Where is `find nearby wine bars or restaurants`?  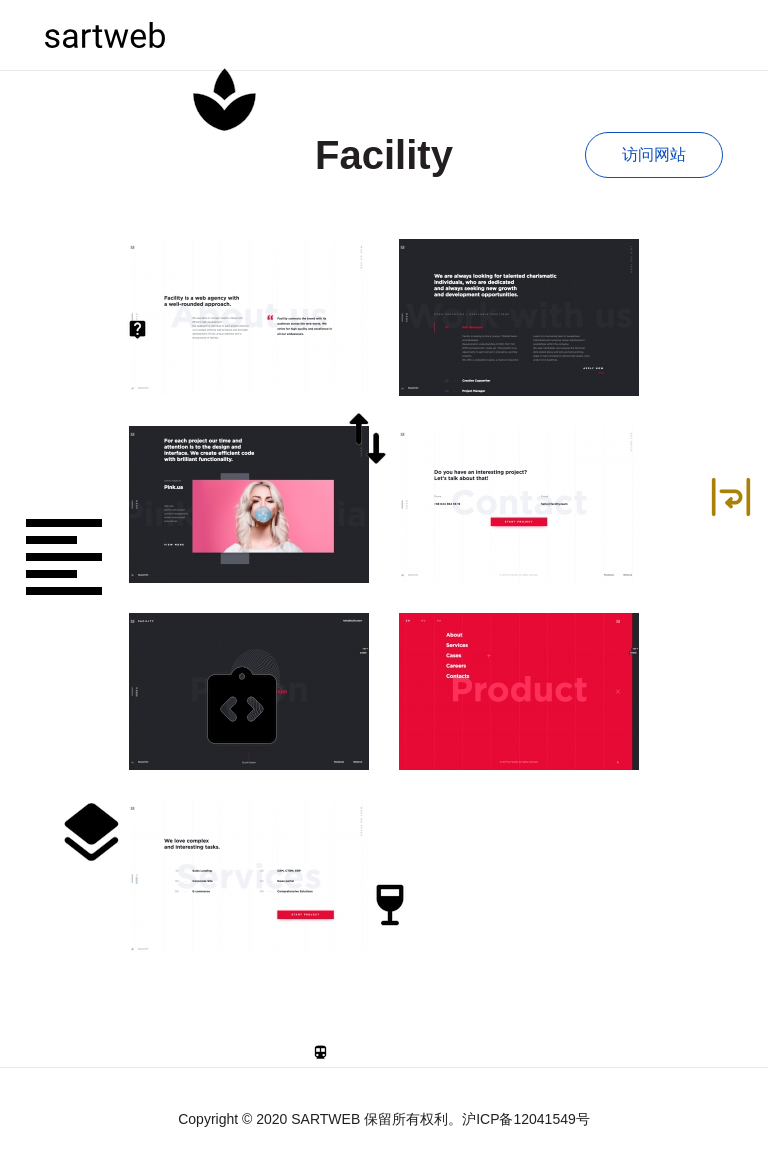 find nearby wine bars or restaurants is located at coordinates (390, 905).